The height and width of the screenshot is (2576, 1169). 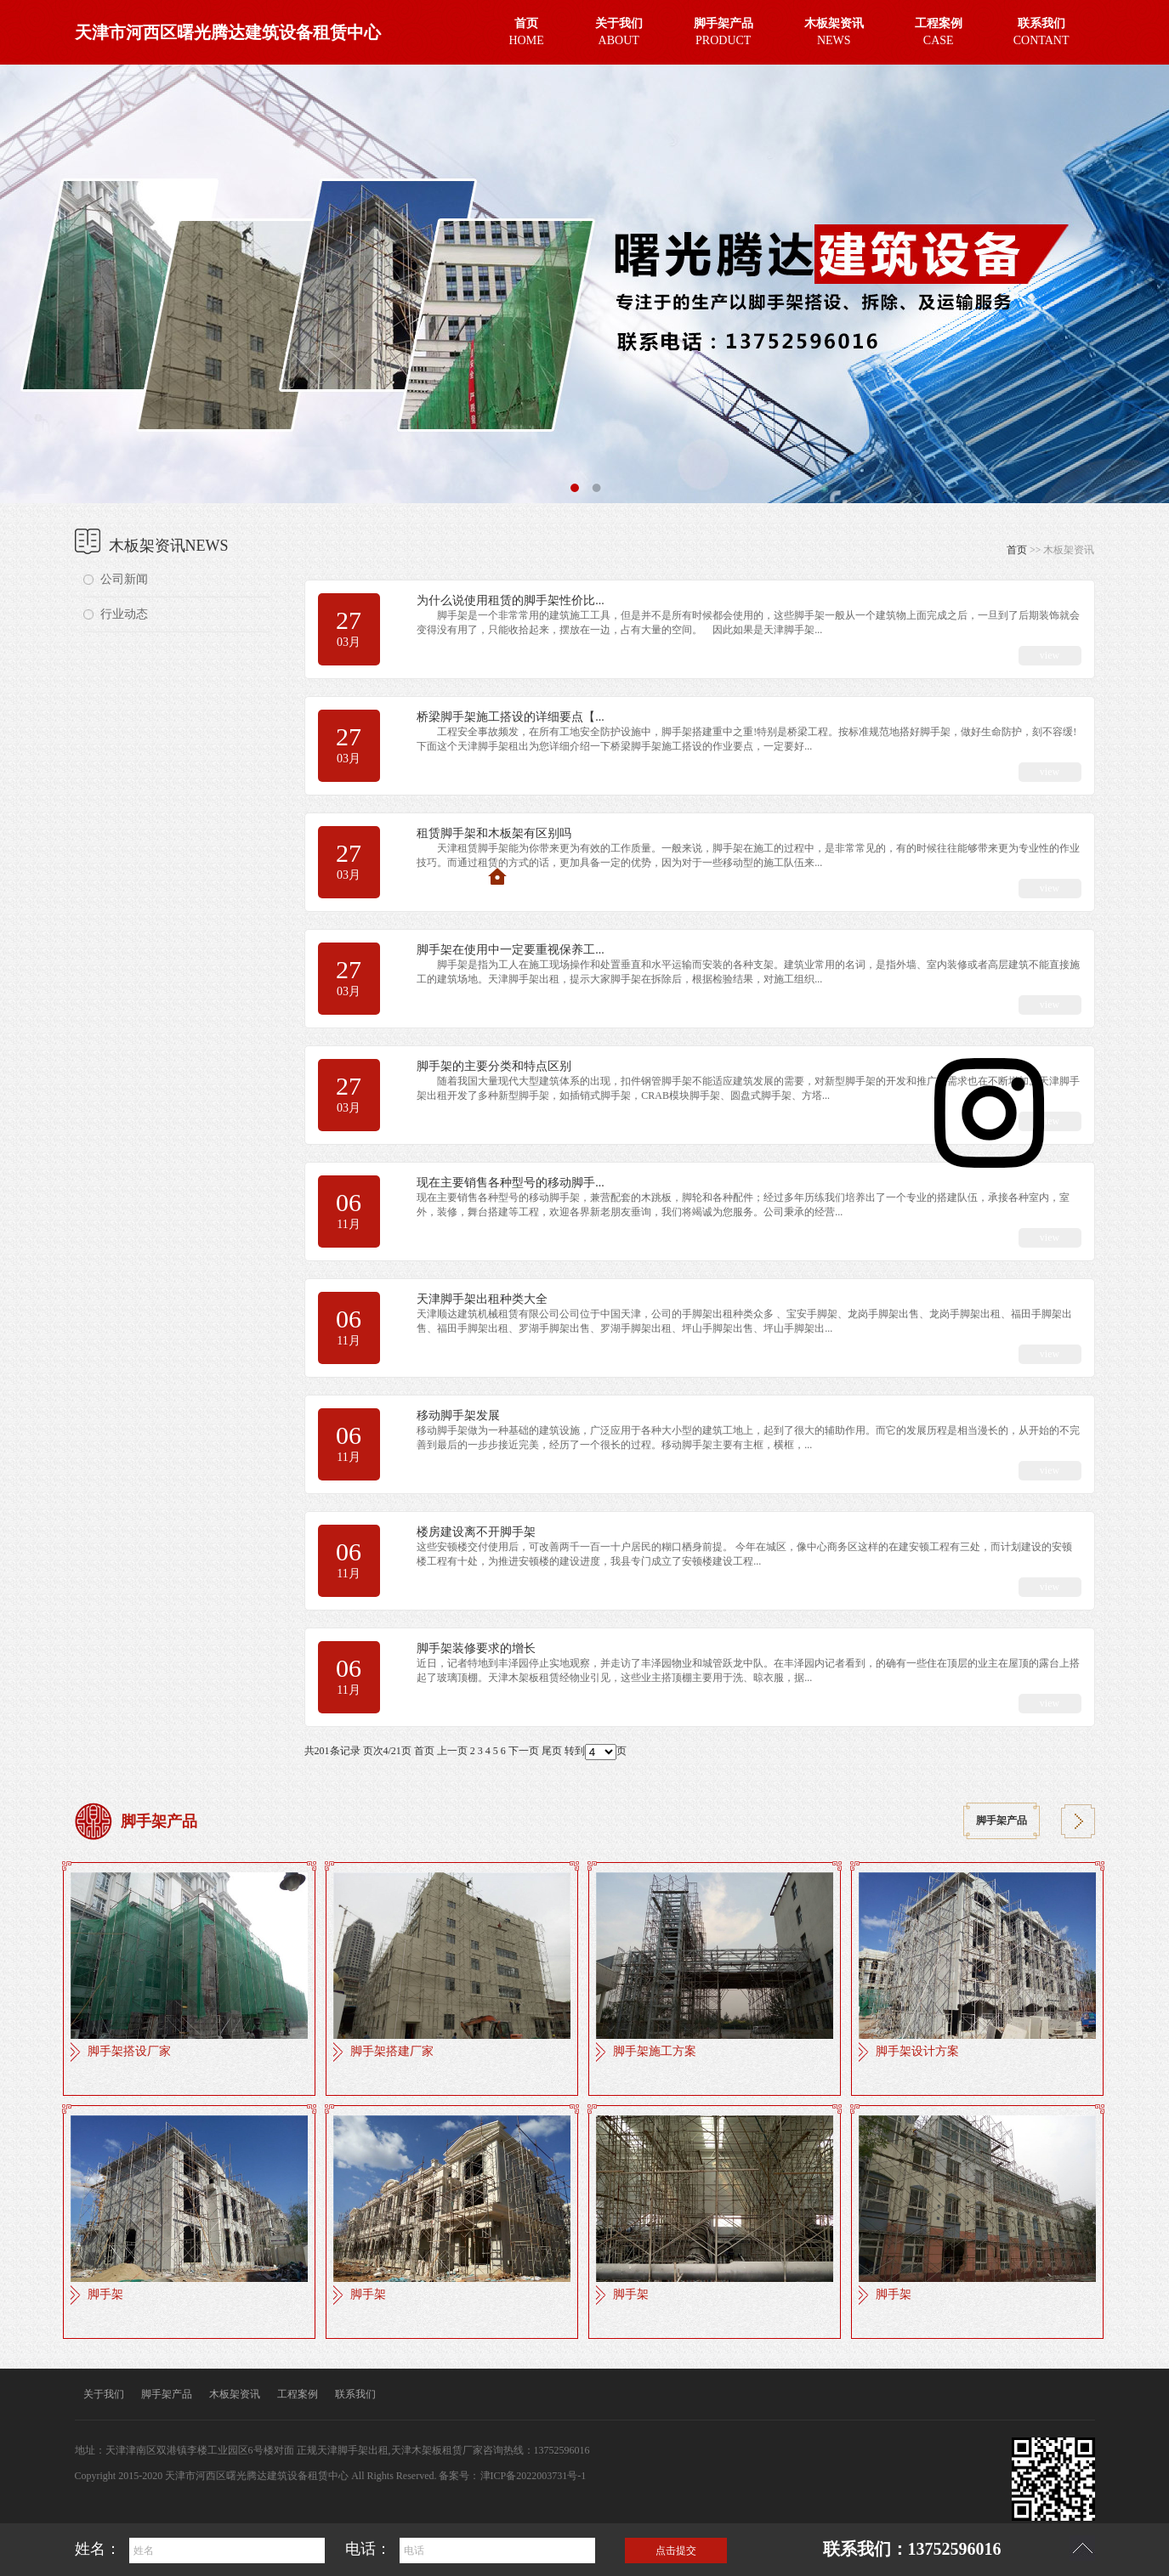 I want to click on navigate to home screen, so click(x=497, y=877).